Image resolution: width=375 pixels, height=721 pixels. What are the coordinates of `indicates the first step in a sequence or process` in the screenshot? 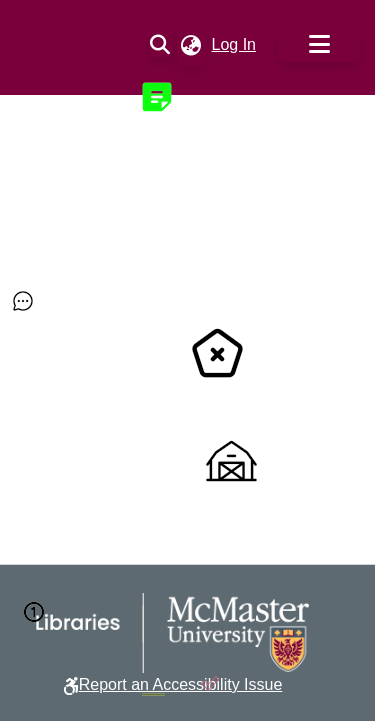 It's located at (34, 612).